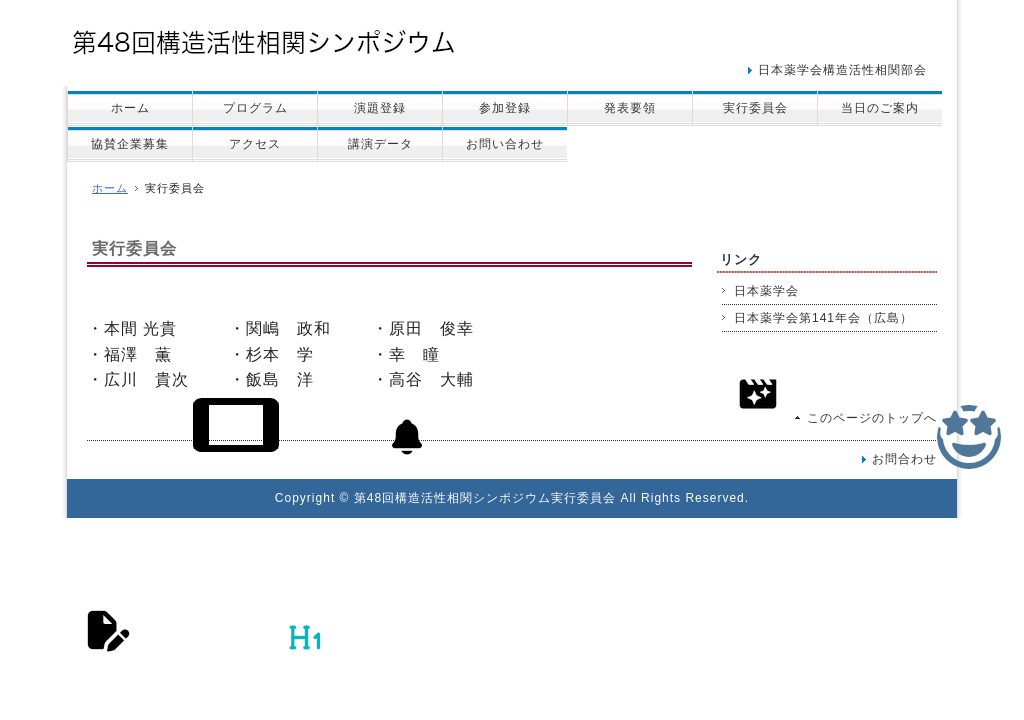 The height and width of the screenshot is (720, 1024). I want to click on rate something as amazing or five-star, so click(969, 437).